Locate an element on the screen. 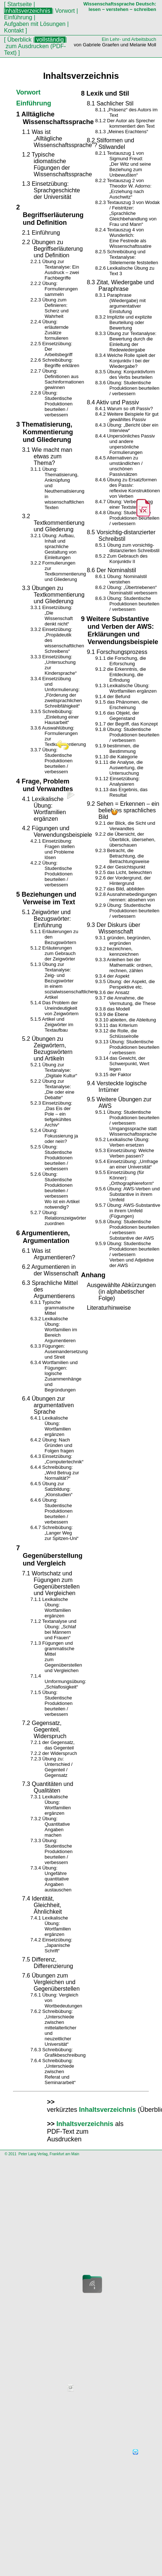 The image size is (162, 2576). open AirPort Utility to manage wireless network settings is located at coordinates (135, 2452).